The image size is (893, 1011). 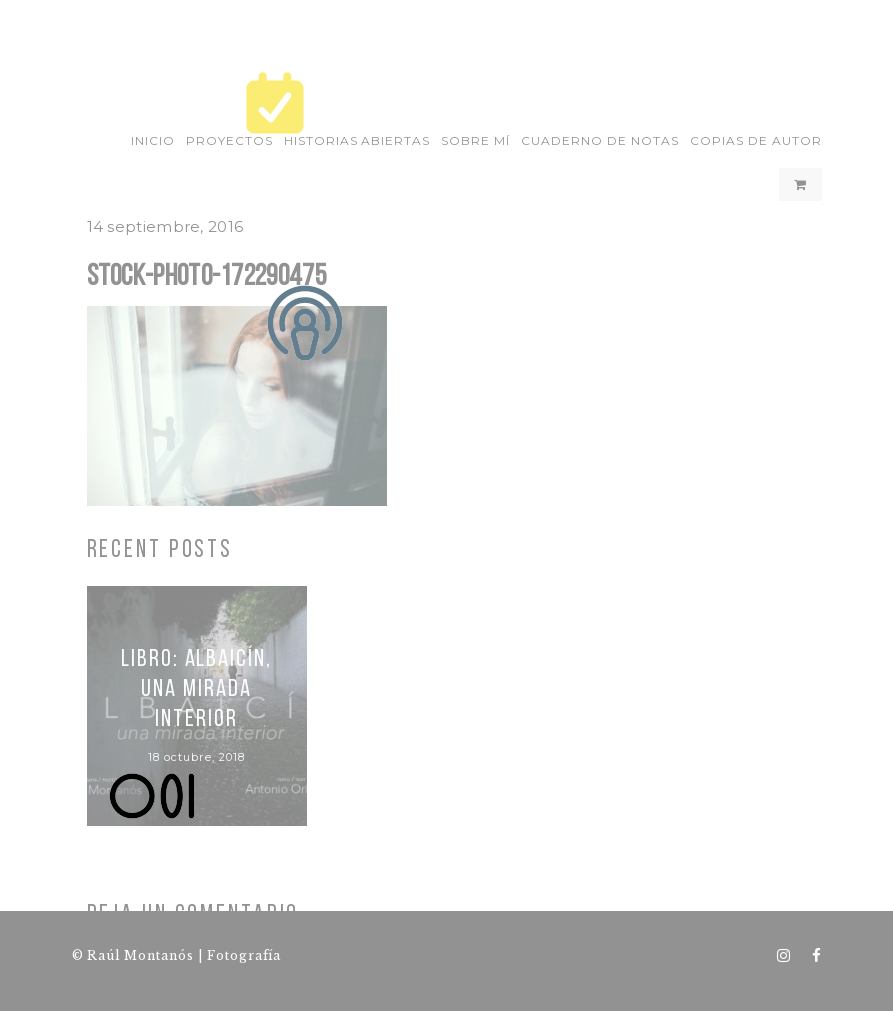 I want to click on confirm or schedule an appointment, so click(x=275, y=105).